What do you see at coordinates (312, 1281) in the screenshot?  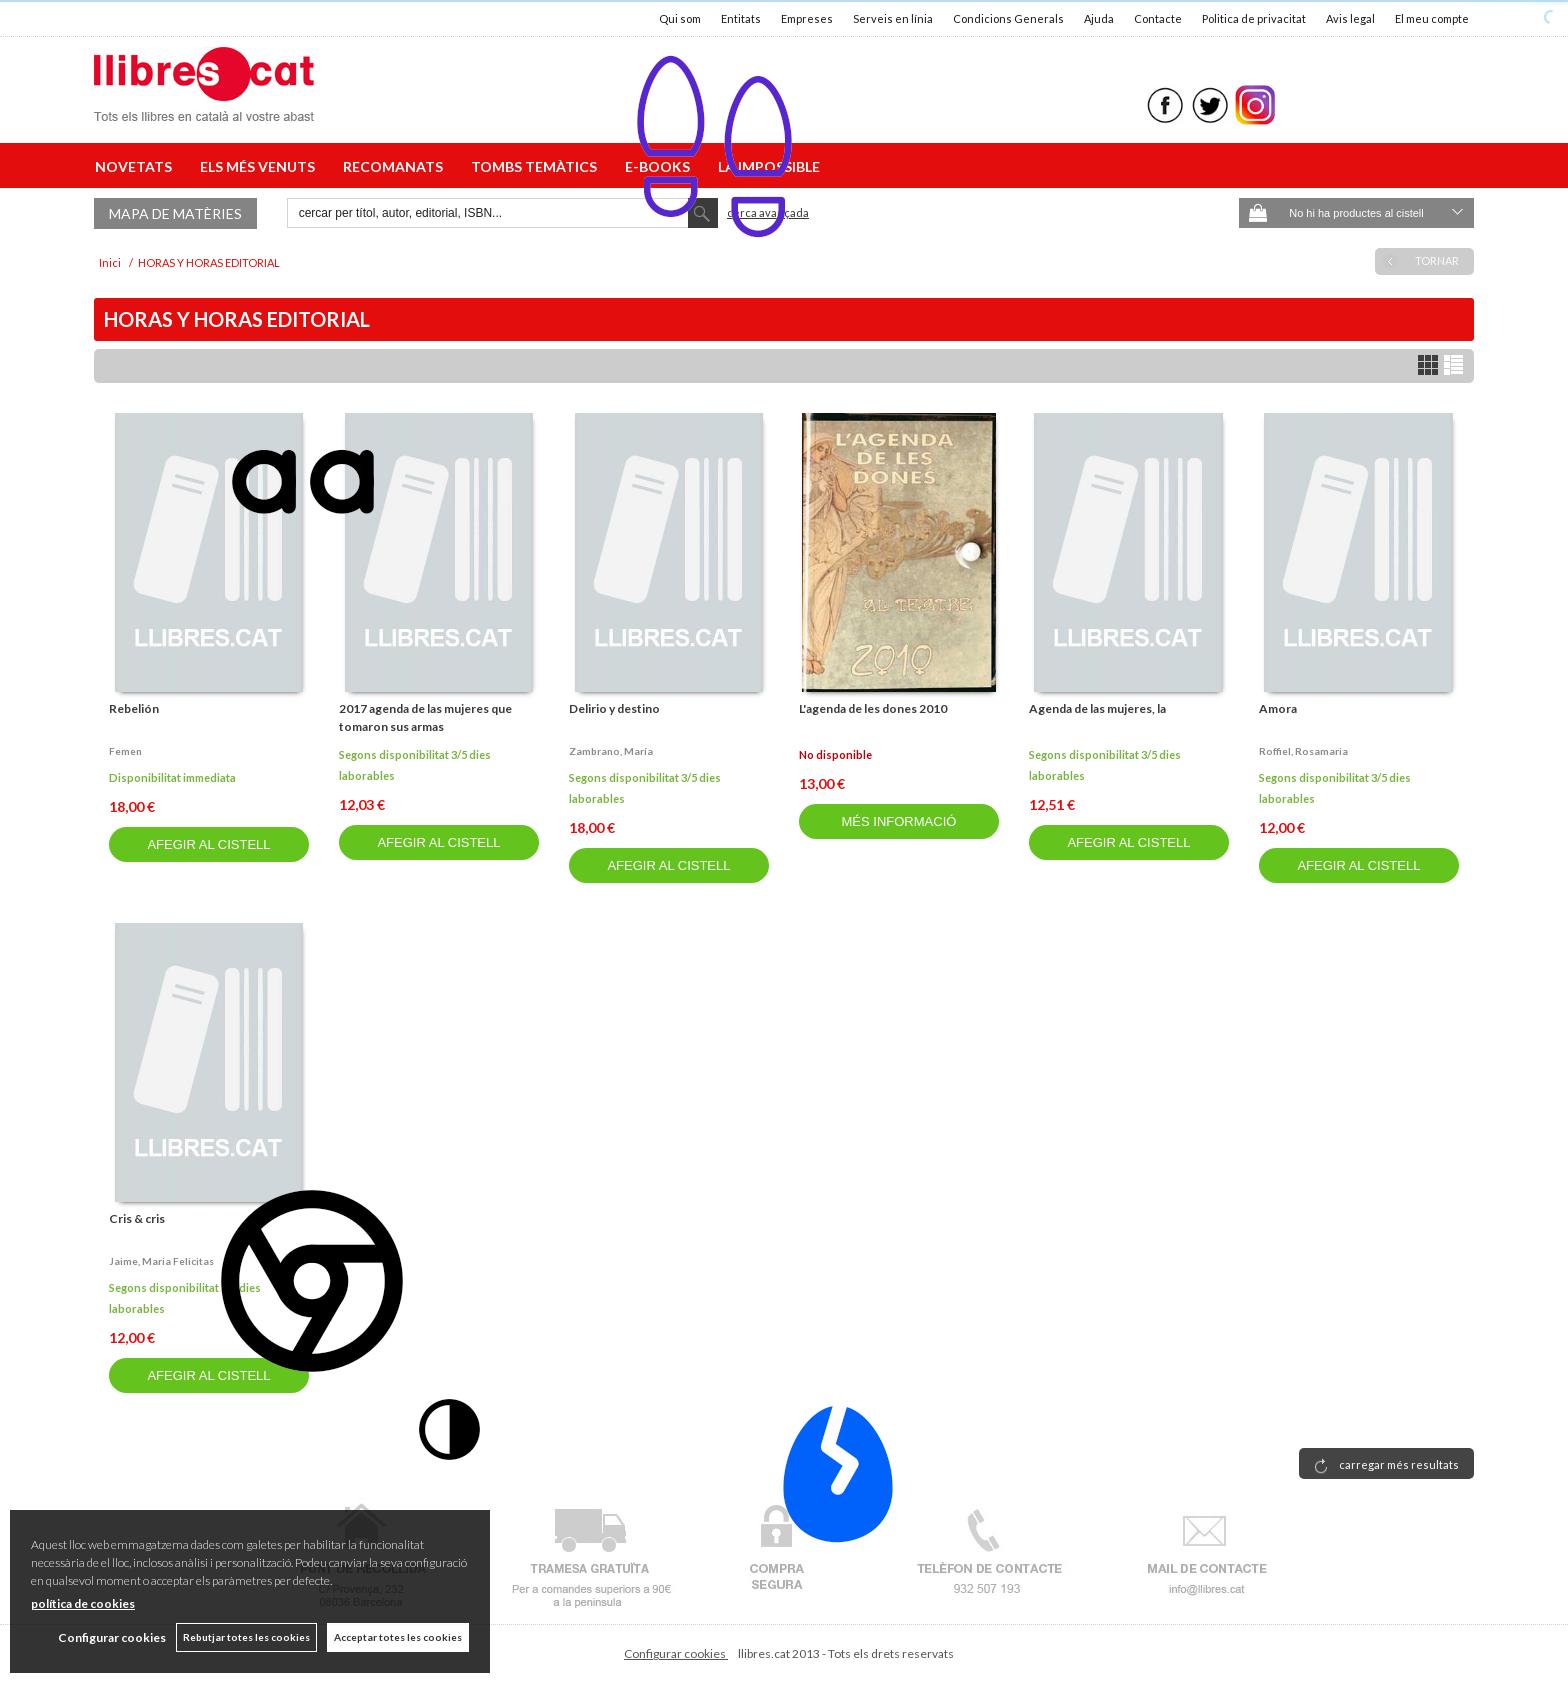 I see `open link in Google Chrome` at bounding box center [312, 1281].